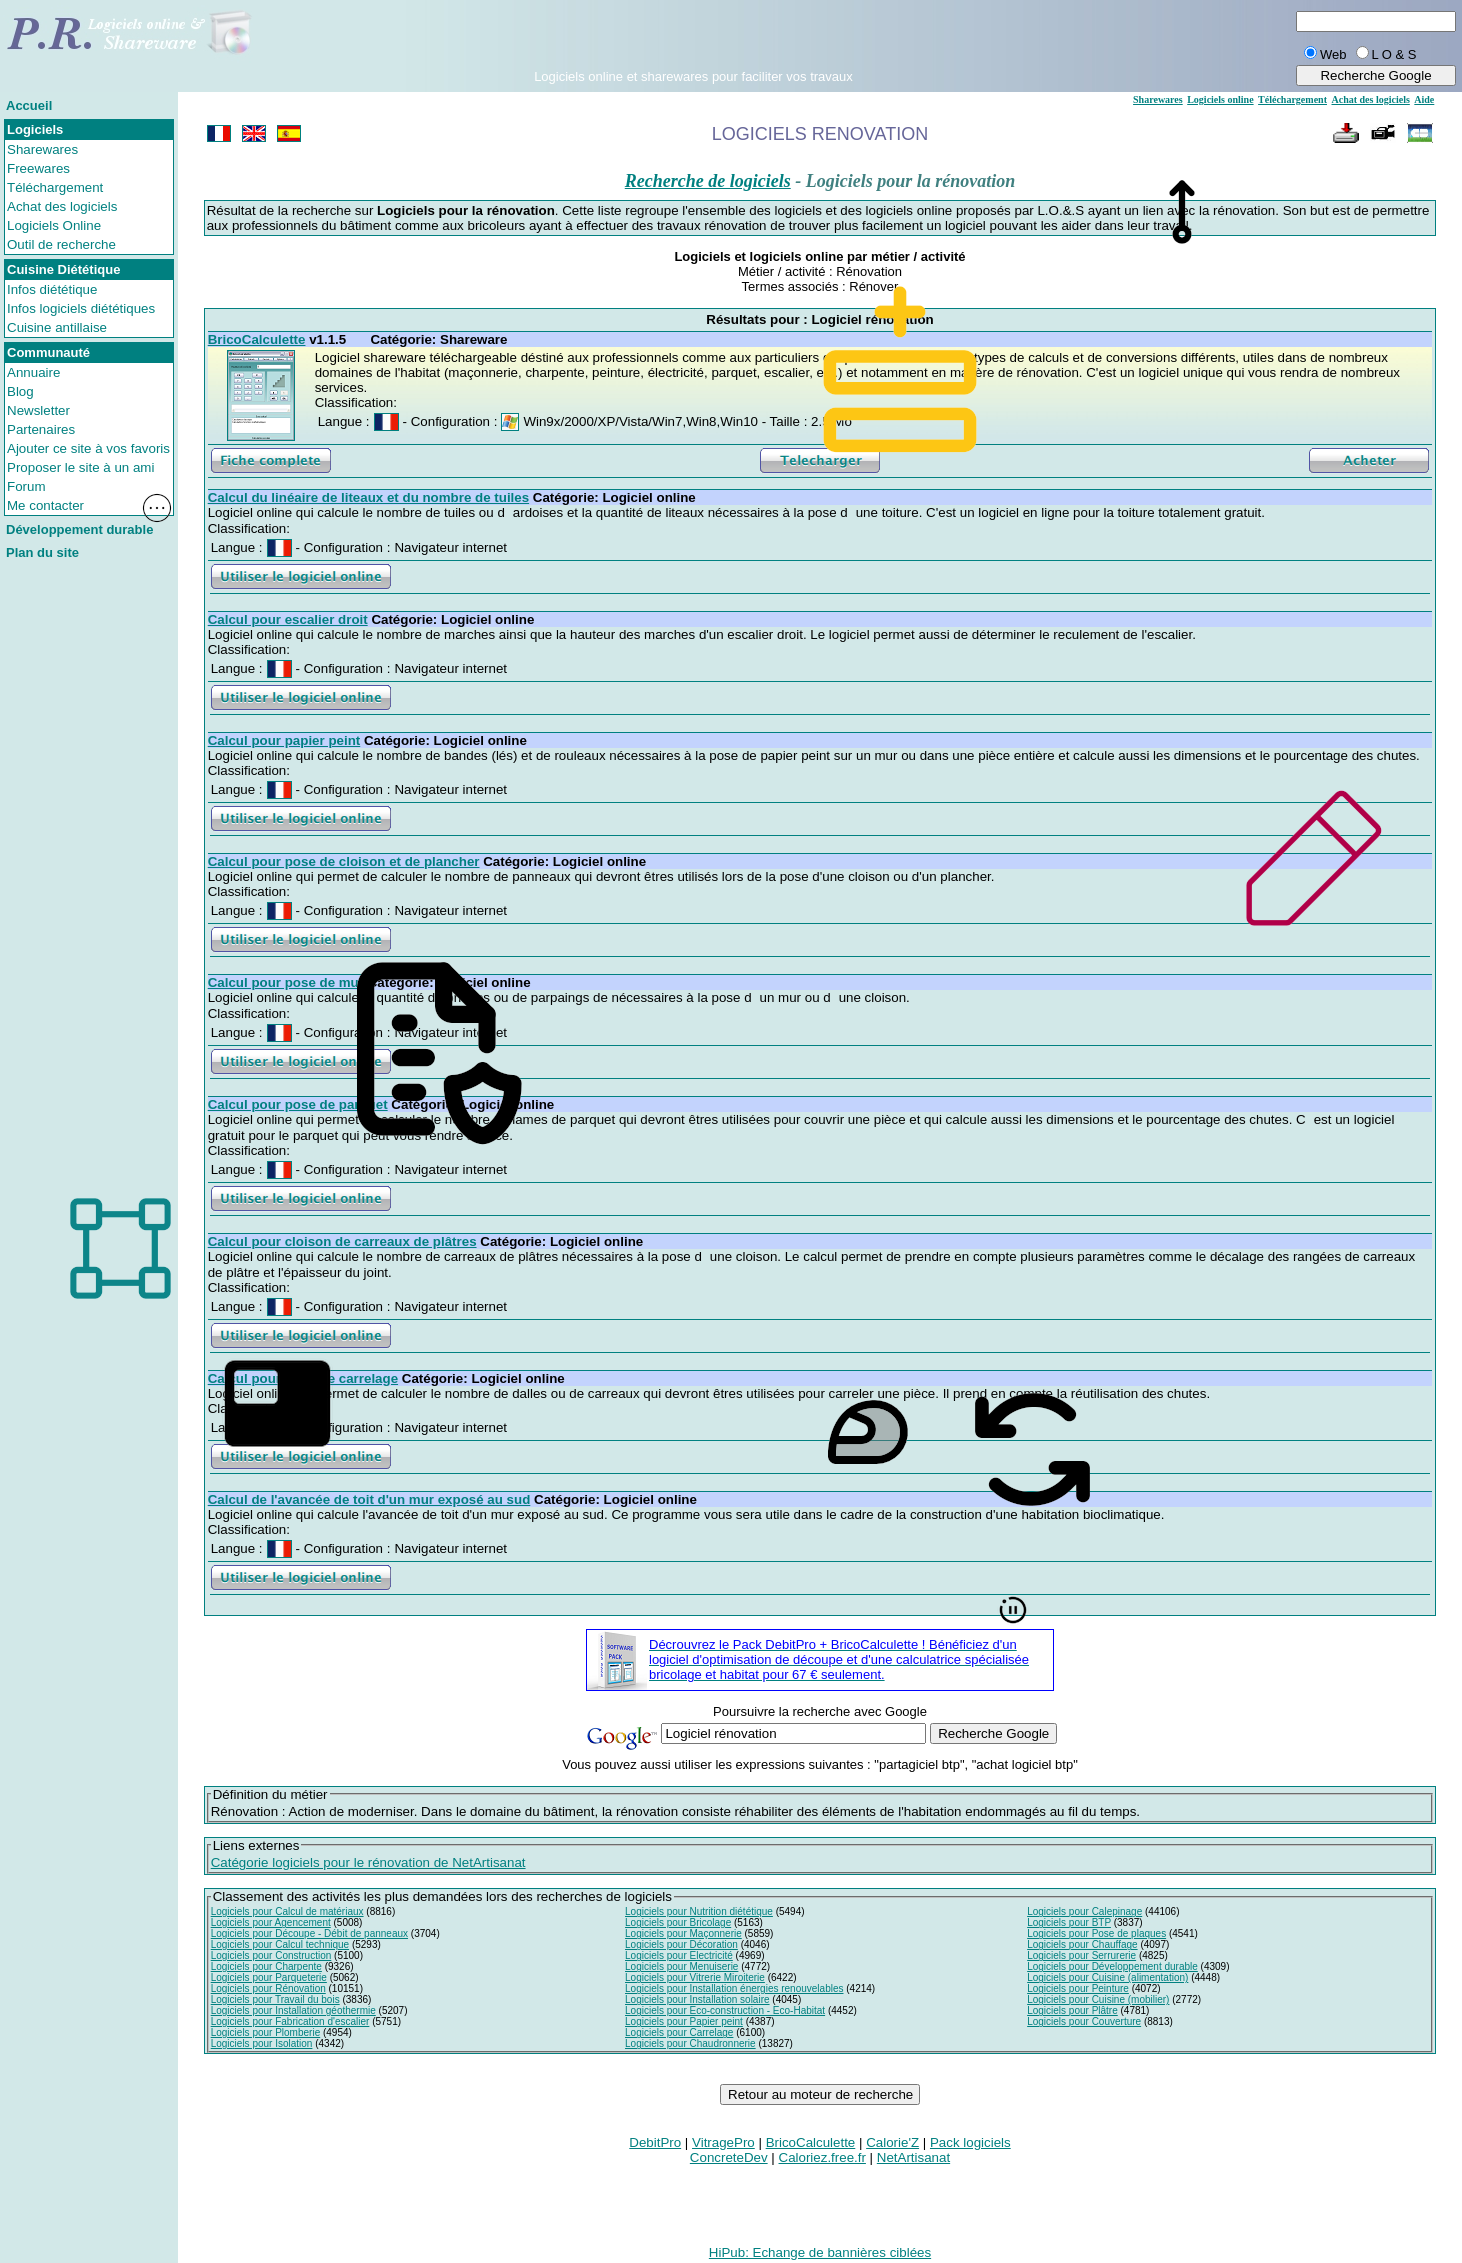 The height and width of the screenshot is (2263, 1462). Describe the element at coordinates (868, 1432) in the screenshot. I see `access motorsports or racing content` at that location.